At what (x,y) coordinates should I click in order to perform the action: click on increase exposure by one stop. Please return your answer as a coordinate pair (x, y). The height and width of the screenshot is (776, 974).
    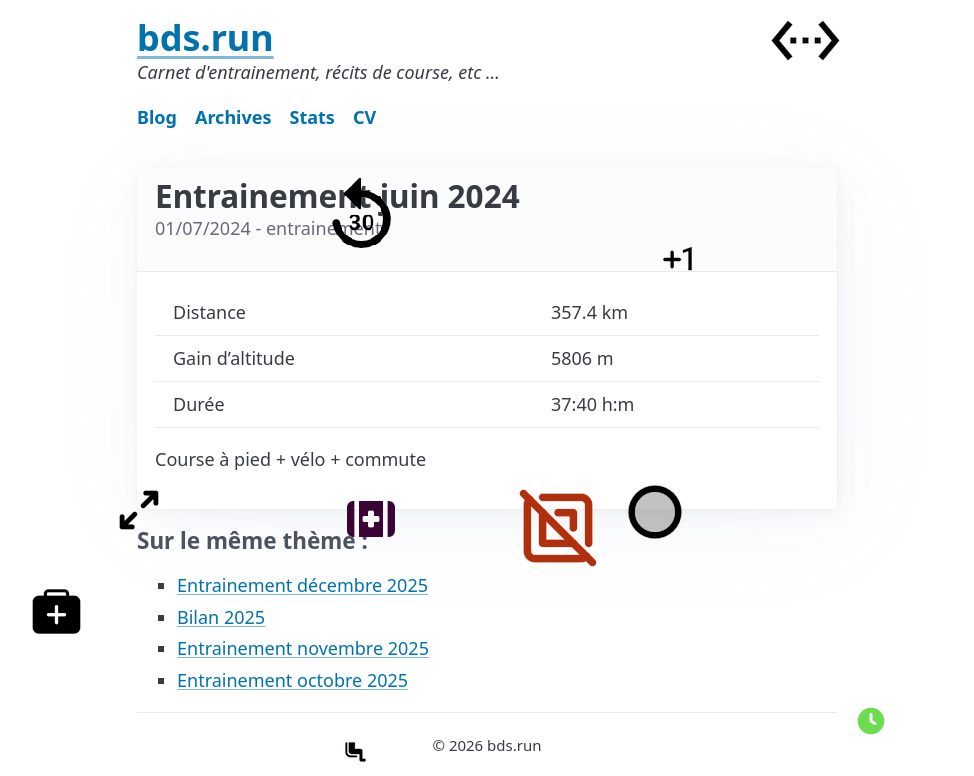
    Looking at the image, I should click on (677, 259).